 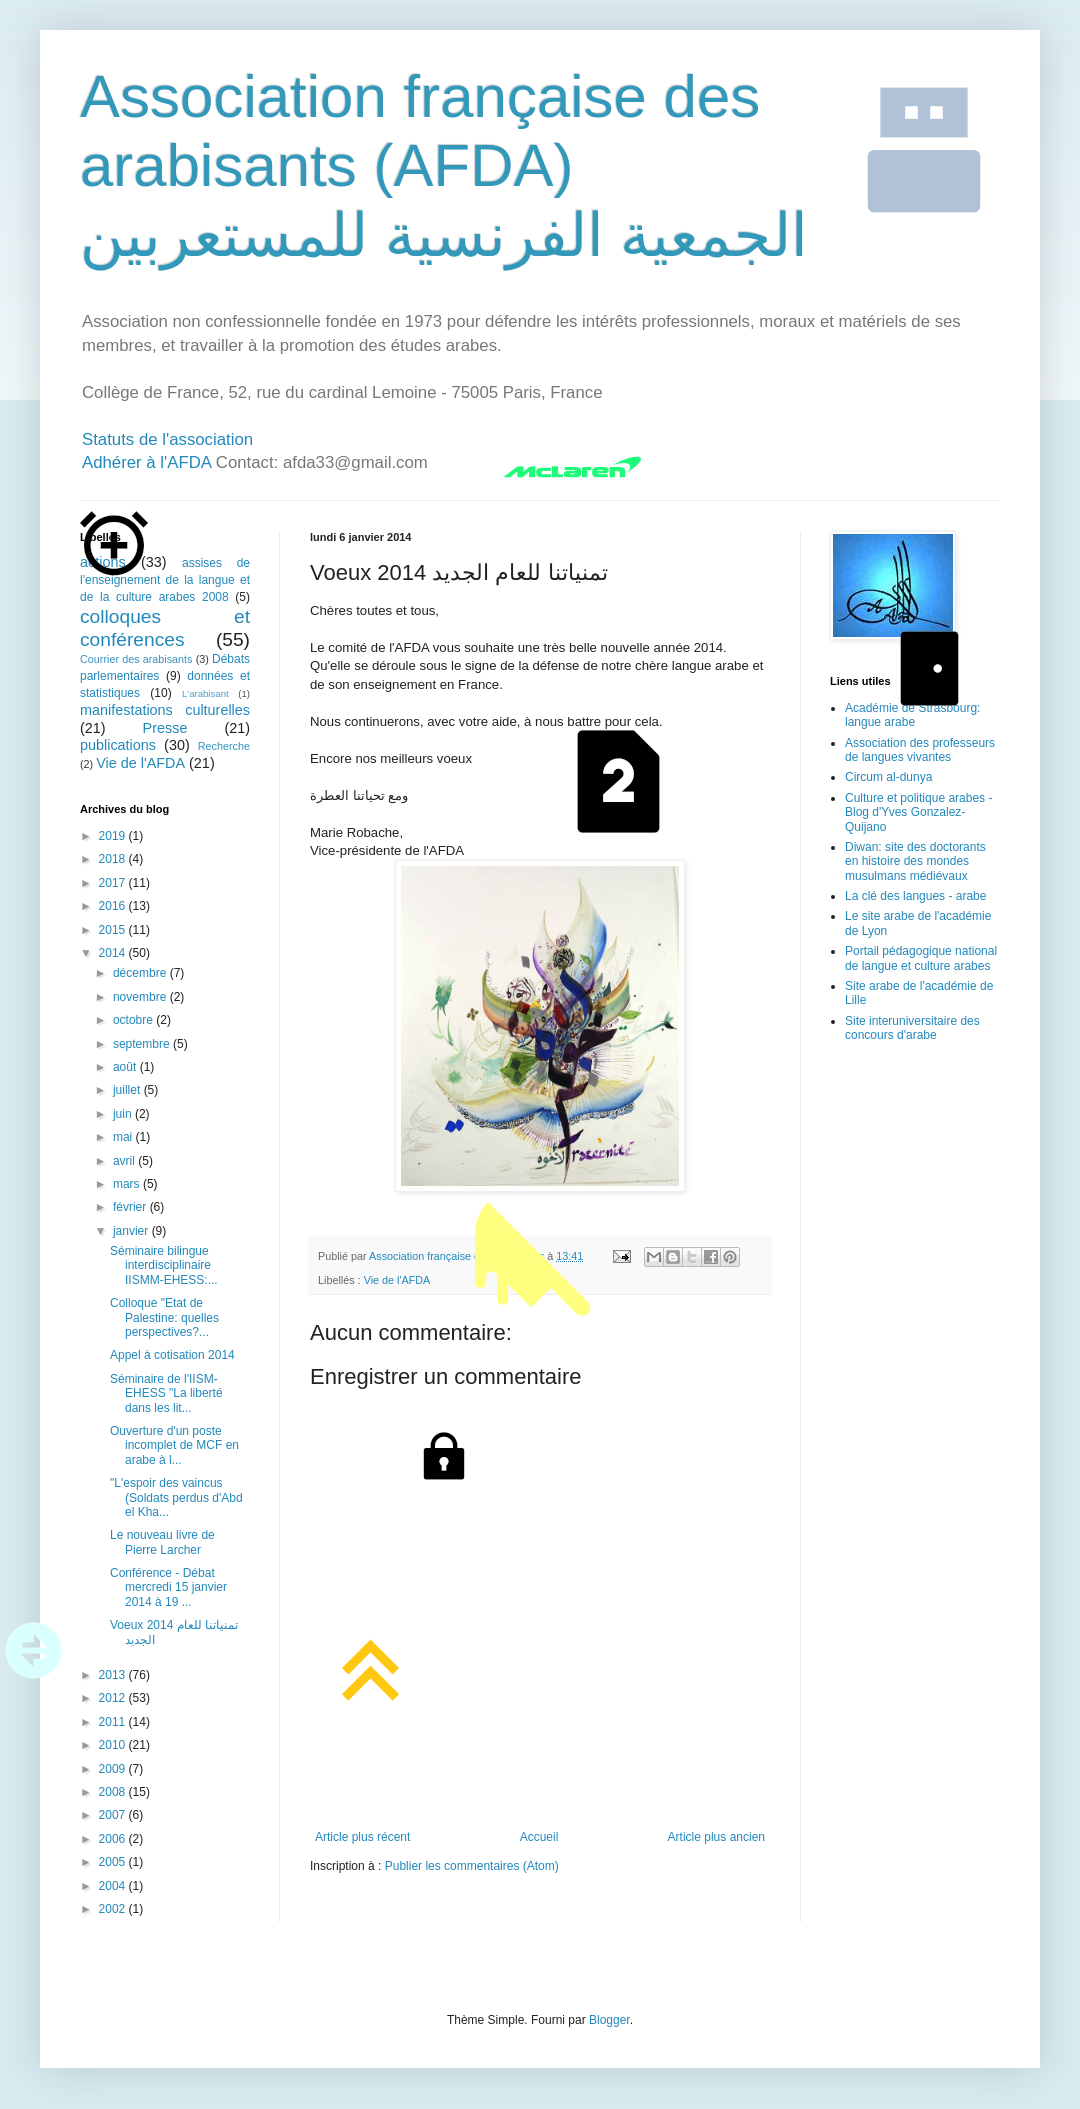 I want to click on indicates sim card slot 2 is active, so click(x=618, y=781).